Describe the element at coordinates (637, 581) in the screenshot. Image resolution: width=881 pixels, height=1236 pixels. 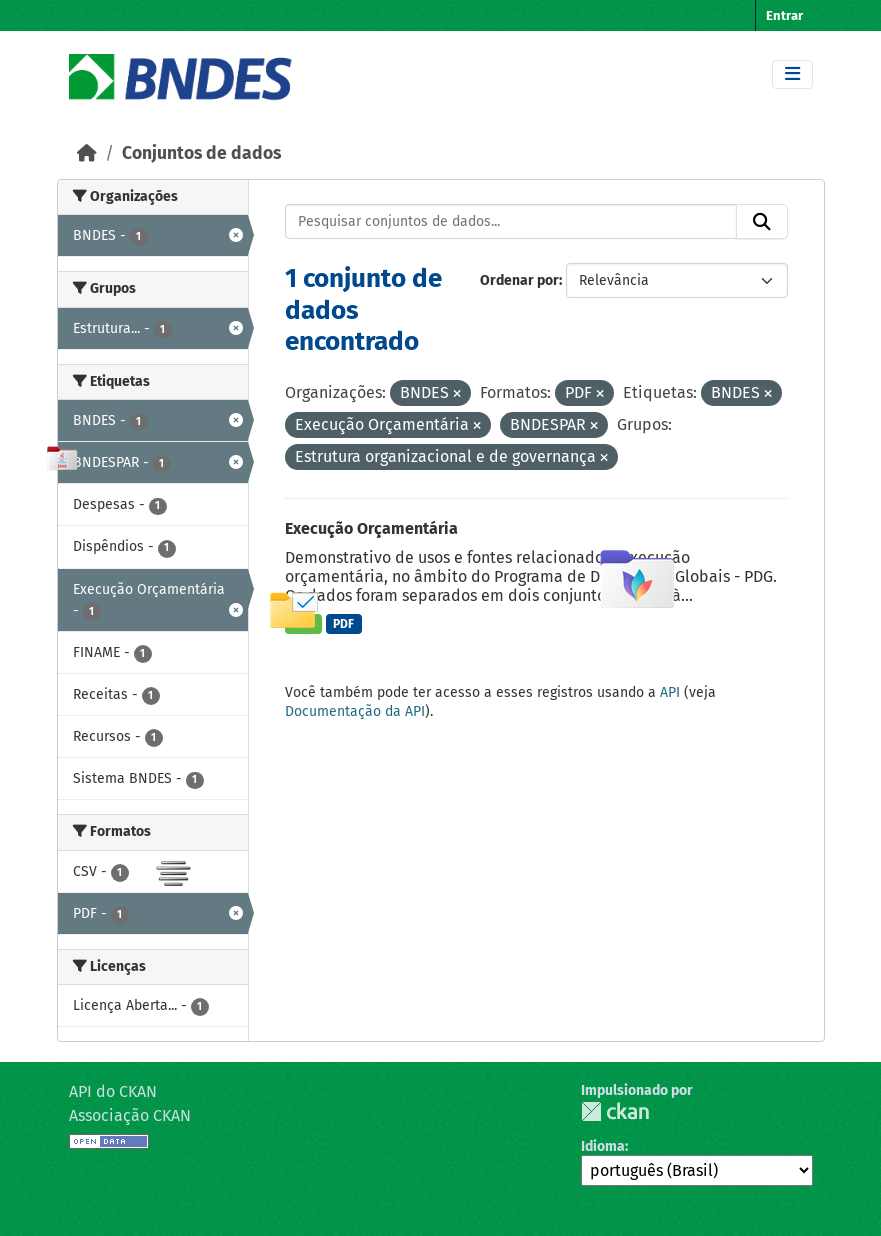
I see `open mindnode documents folder` at that location.